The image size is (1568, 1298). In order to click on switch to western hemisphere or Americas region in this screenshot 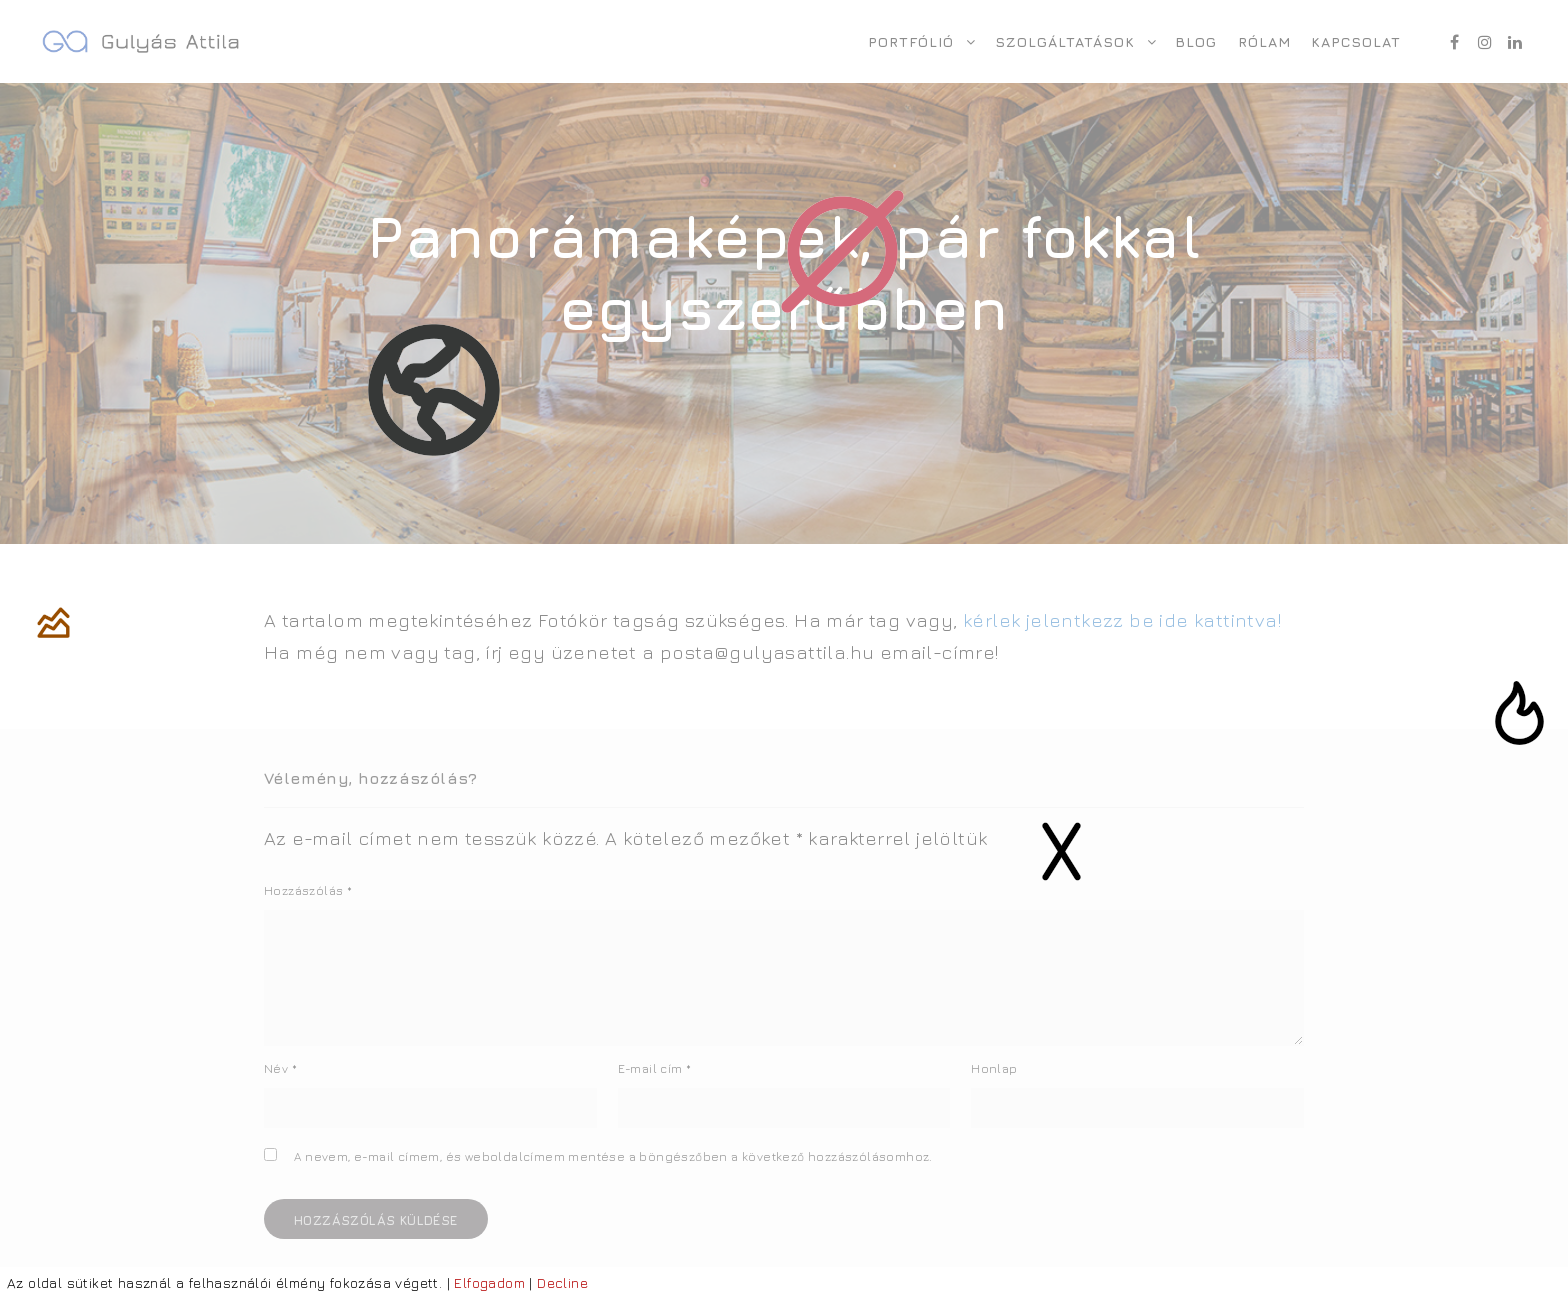, I will do `click(434, 390)`.